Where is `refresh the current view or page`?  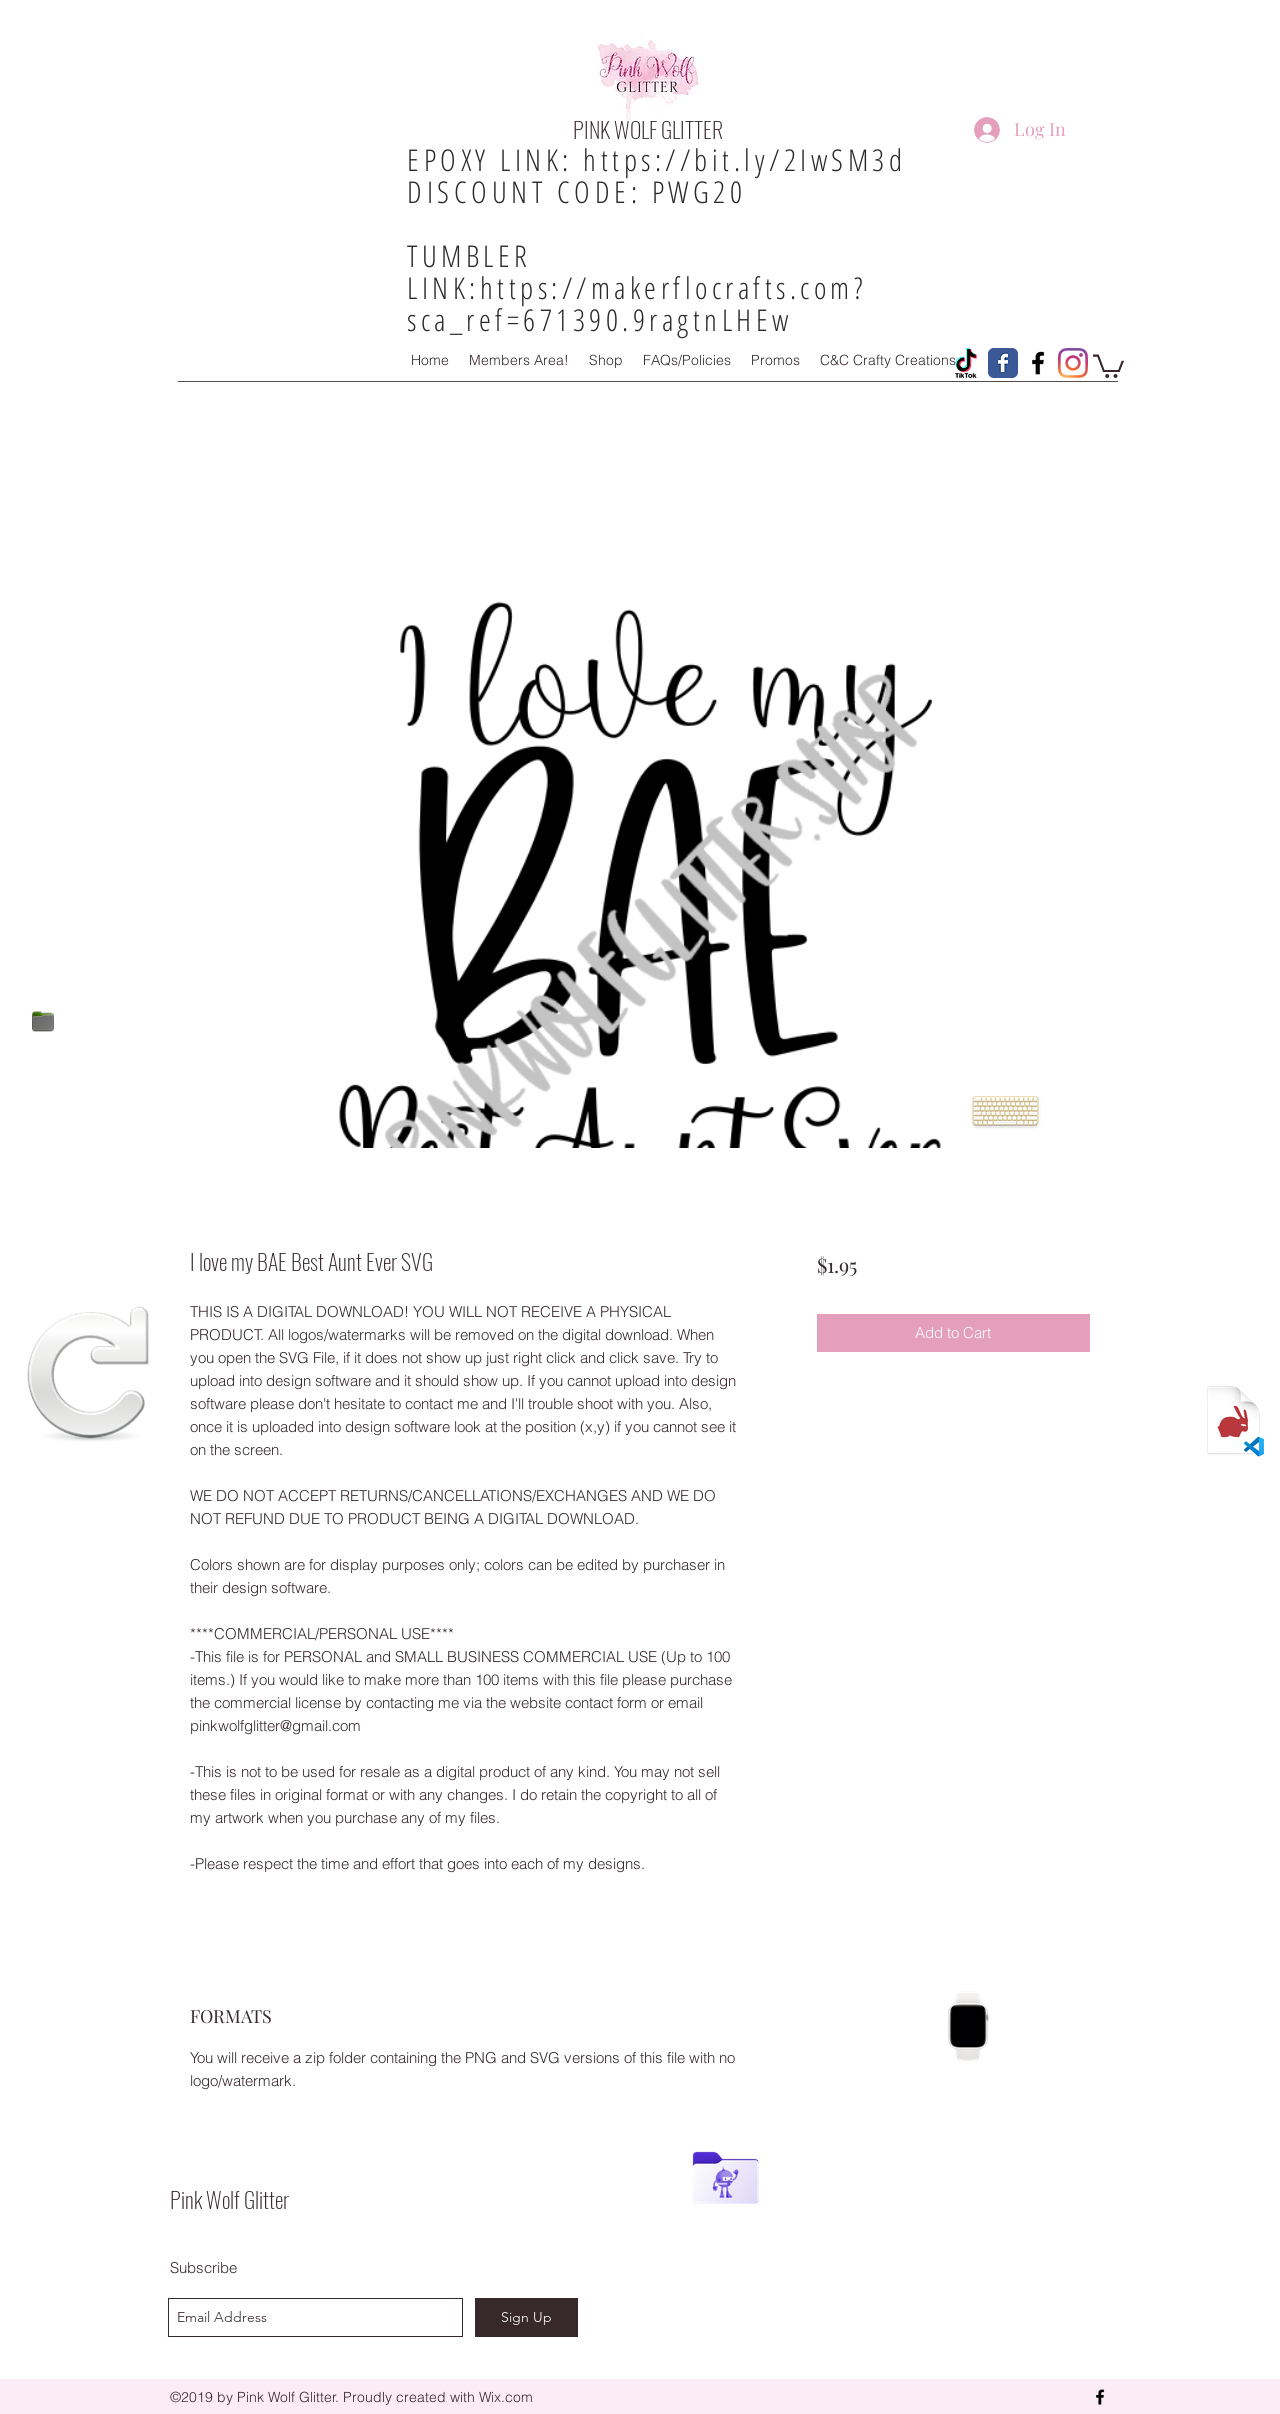 refresh the current view or page is located at coordinates (88, 1375).